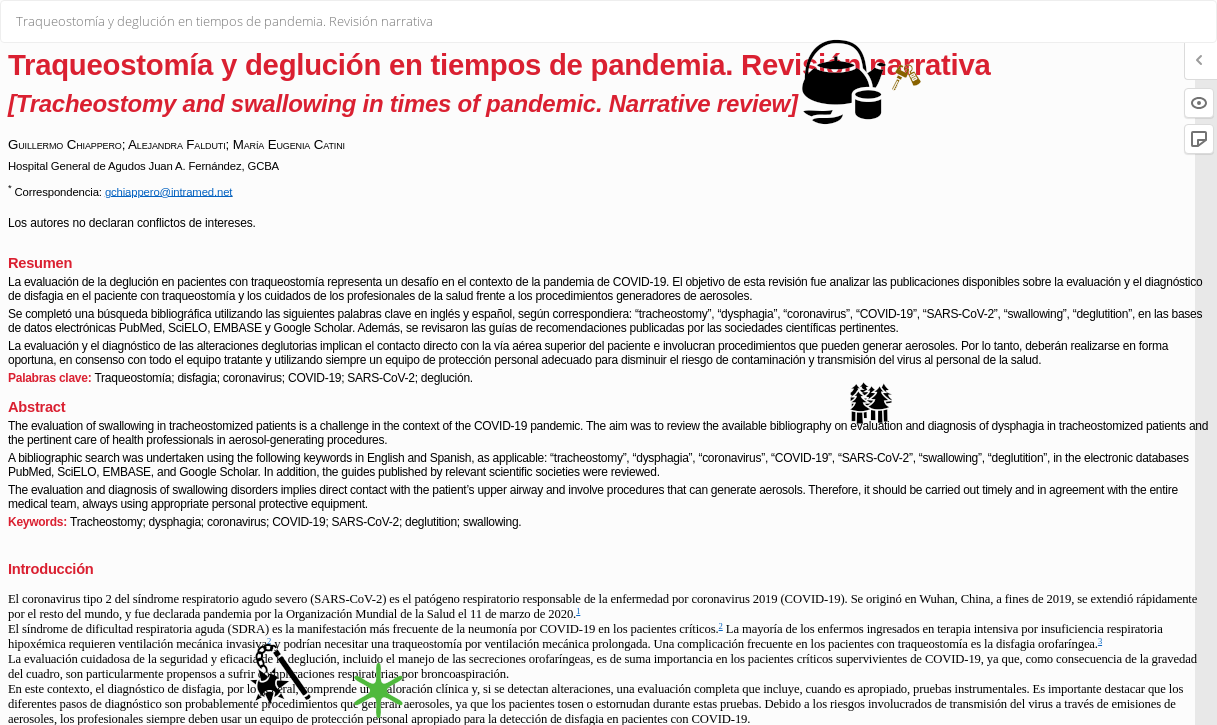  Describe the element at coordinates (906, 77) in the screenshot. I see `access vehicle or car-related features` at that location.